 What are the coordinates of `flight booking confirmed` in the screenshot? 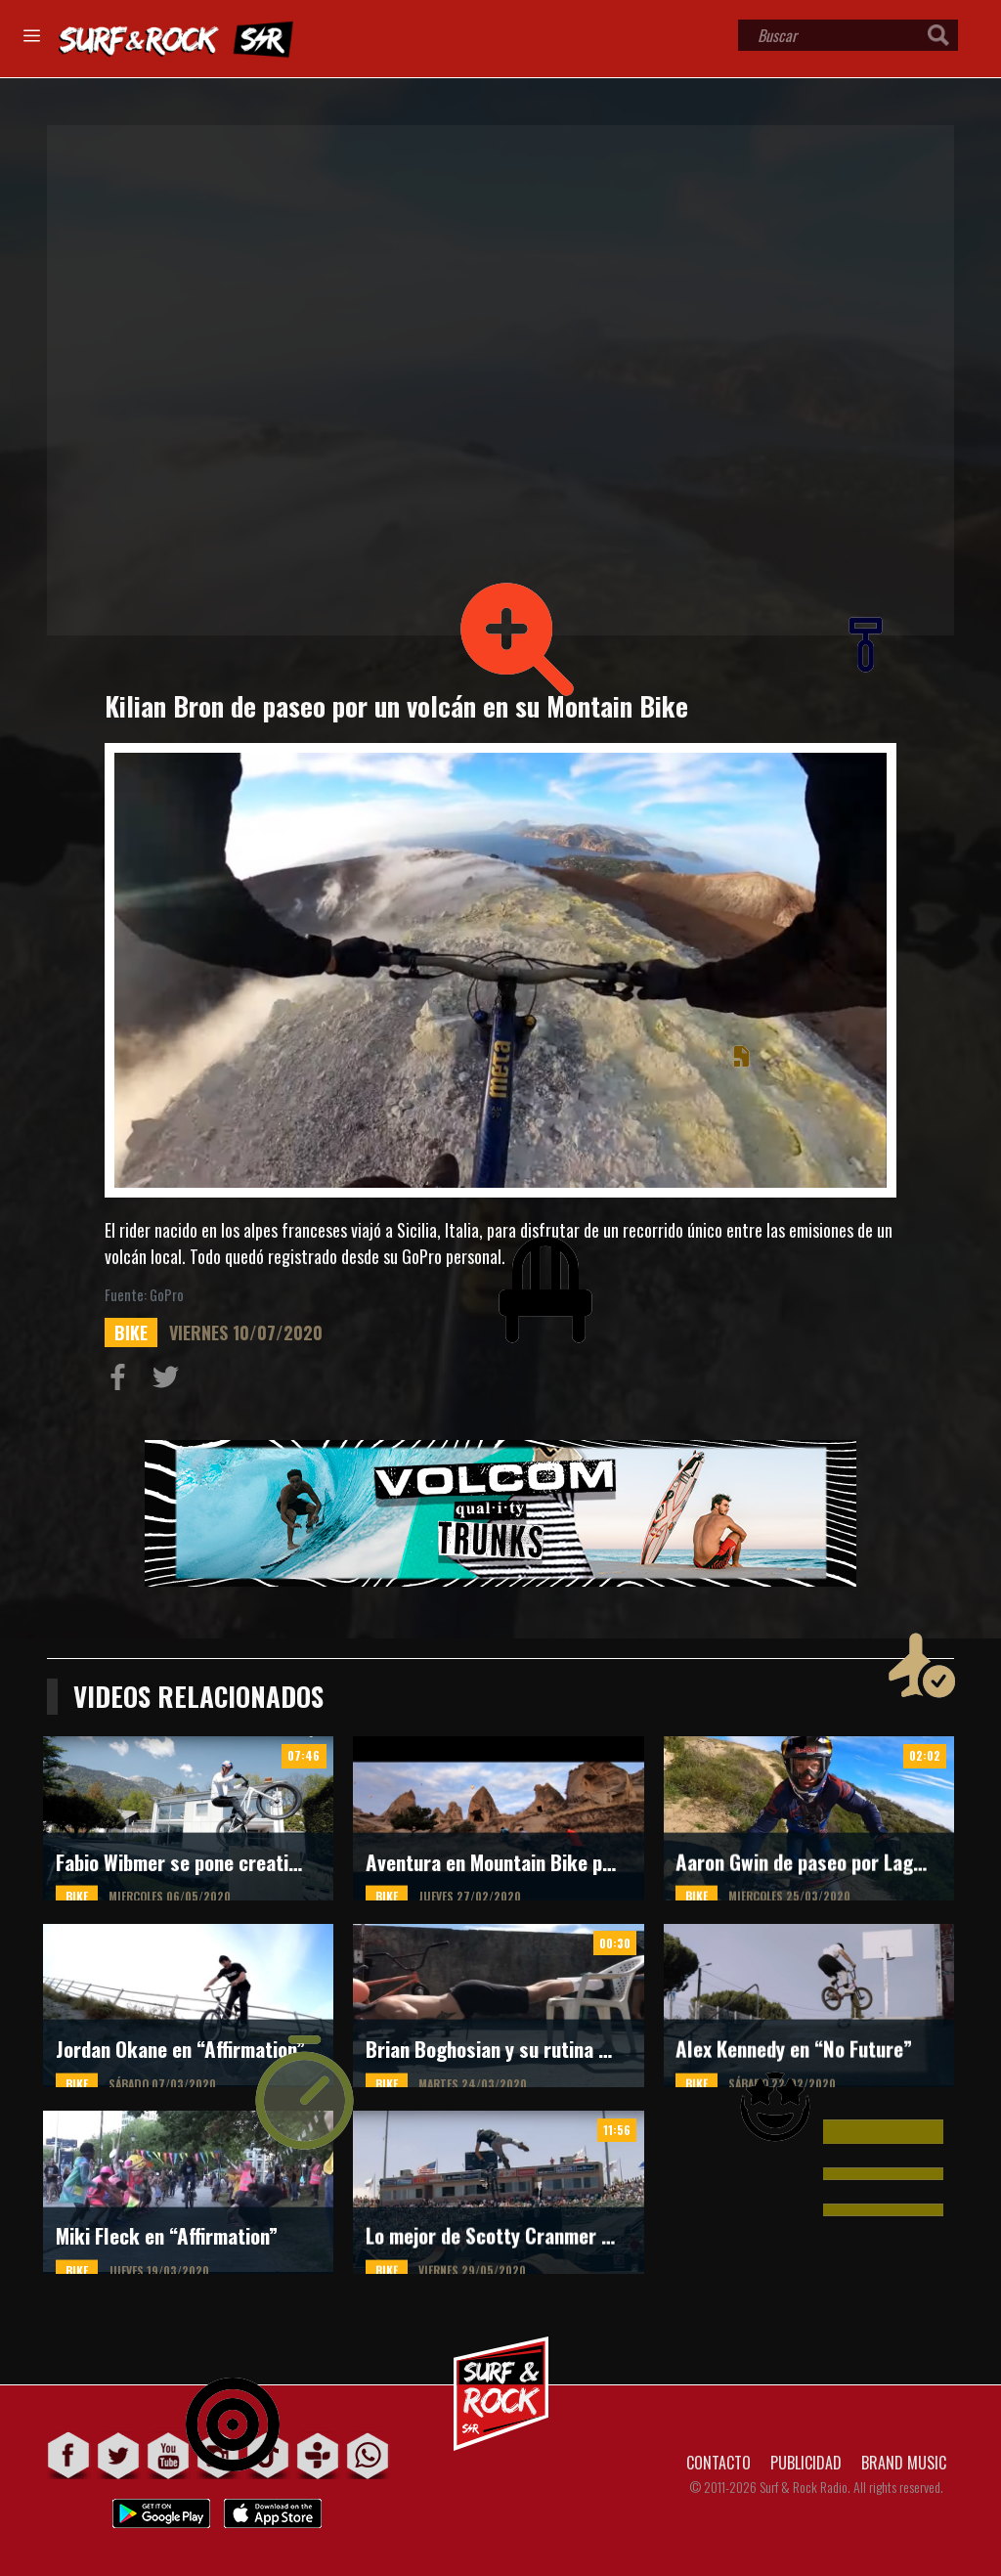 It's located at (919, 1665).